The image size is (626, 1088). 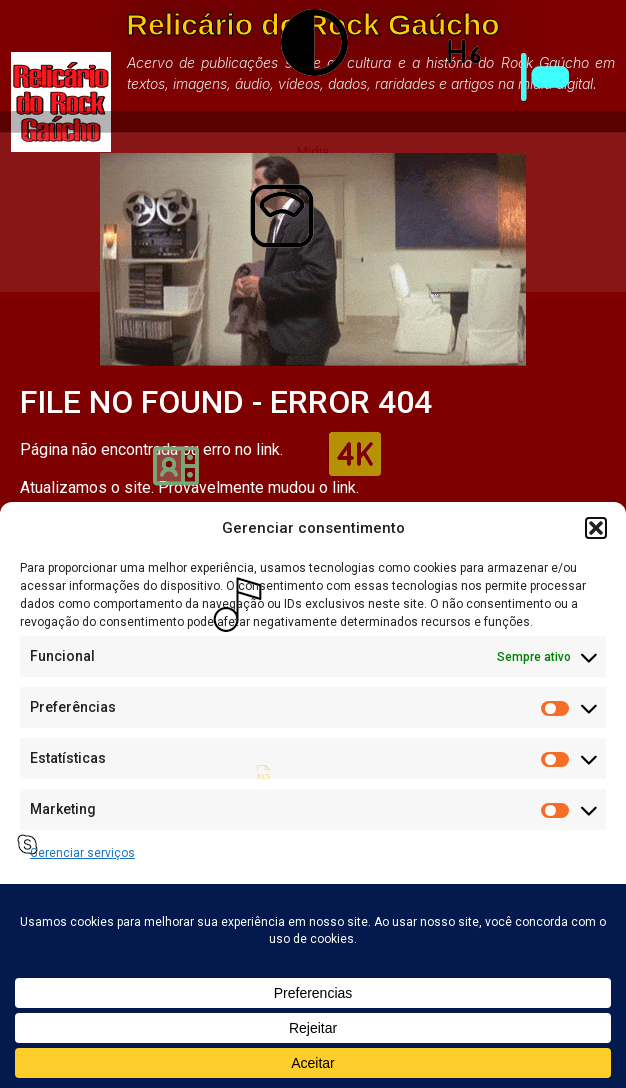 I want to click on align selected elements to the left, so click(x=545, y=77).